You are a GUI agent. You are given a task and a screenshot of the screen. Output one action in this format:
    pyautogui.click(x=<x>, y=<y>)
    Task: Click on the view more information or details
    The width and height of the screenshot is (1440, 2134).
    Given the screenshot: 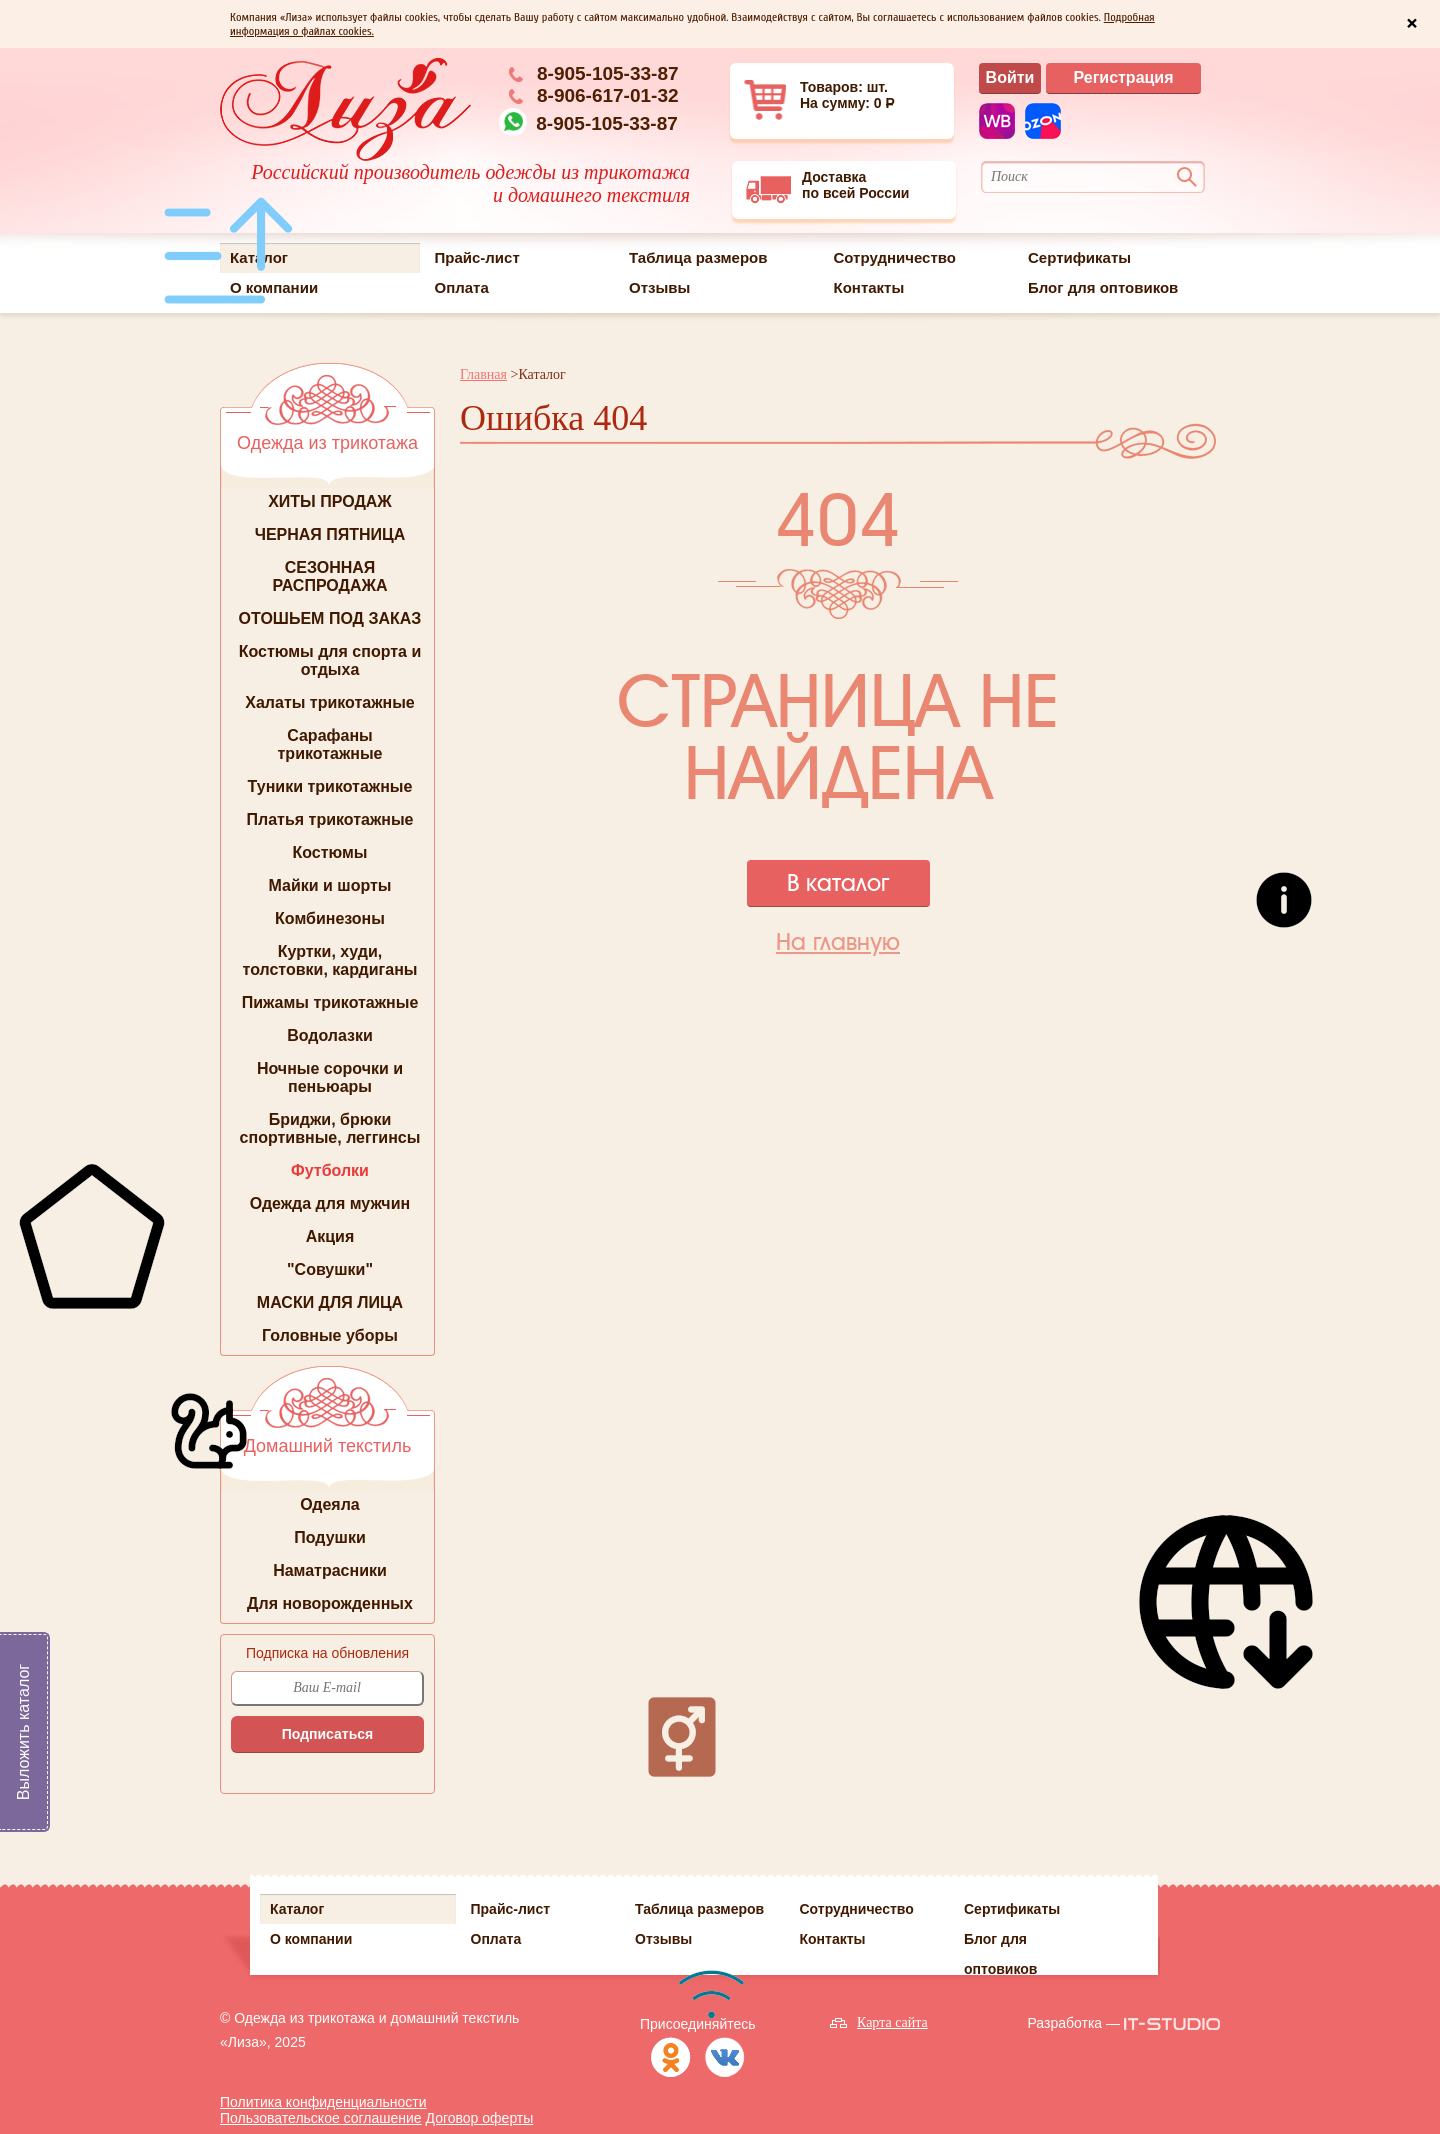 What is the action you would take?
    pyautogui.click(x=1284, y=900)
    